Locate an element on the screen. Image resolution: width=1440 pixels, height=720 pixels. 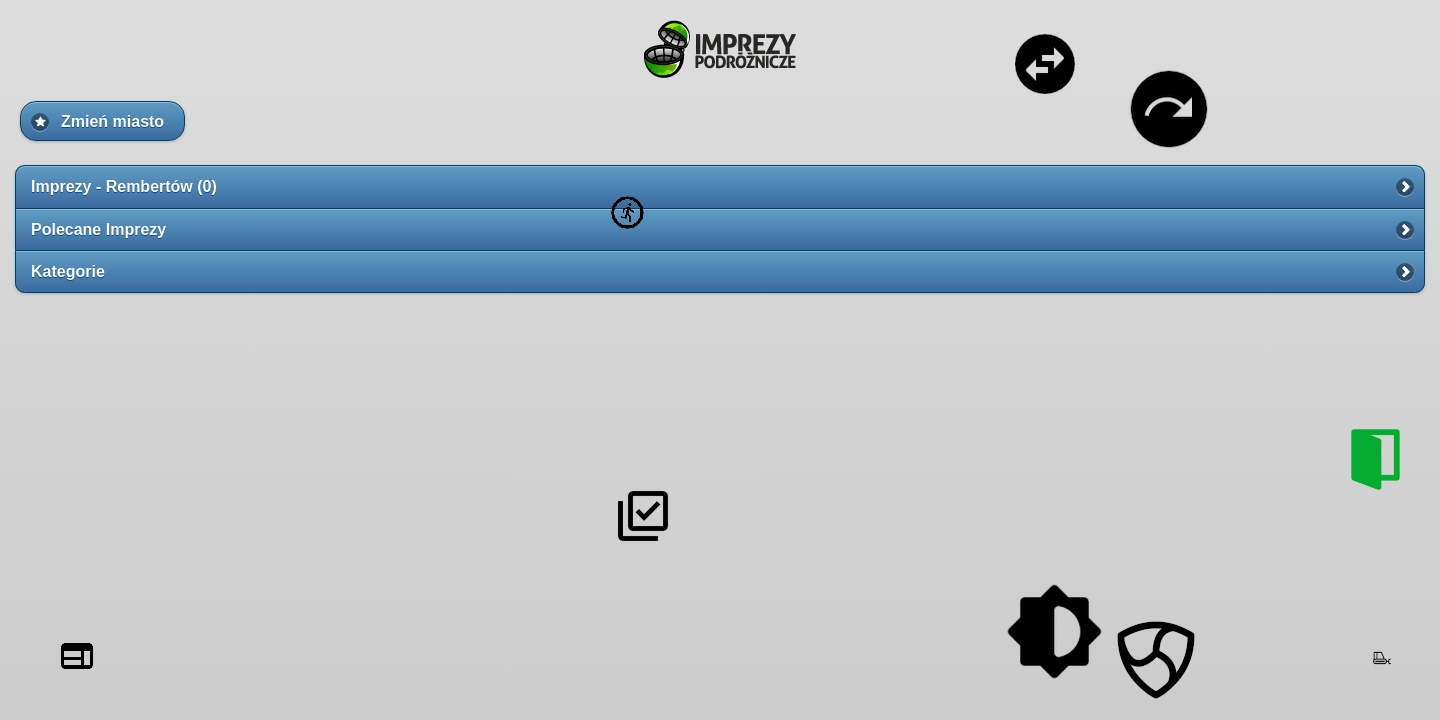
start a run or jogging activity is located at coordinates (627, 212).